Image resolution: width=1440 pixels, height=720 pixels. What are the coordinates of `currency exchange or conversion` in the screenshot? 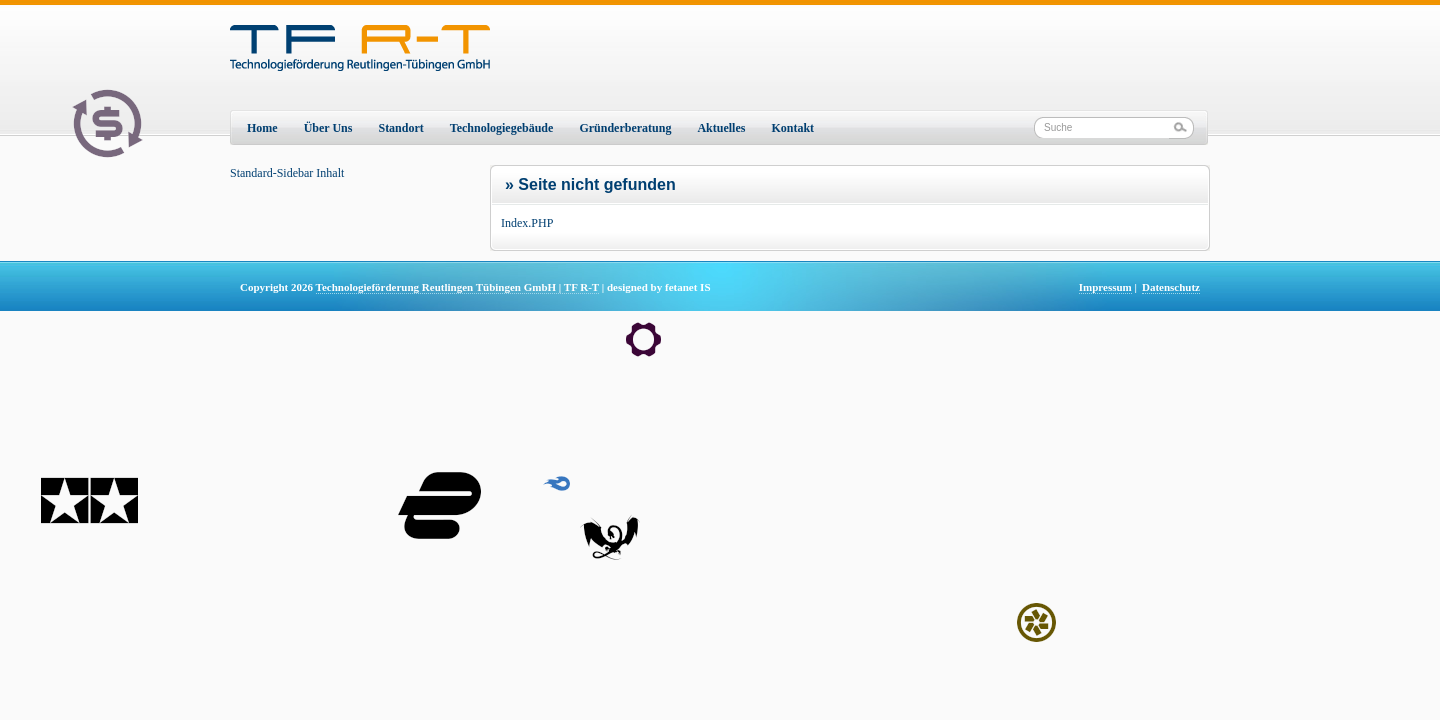 It's located at (107, 123).